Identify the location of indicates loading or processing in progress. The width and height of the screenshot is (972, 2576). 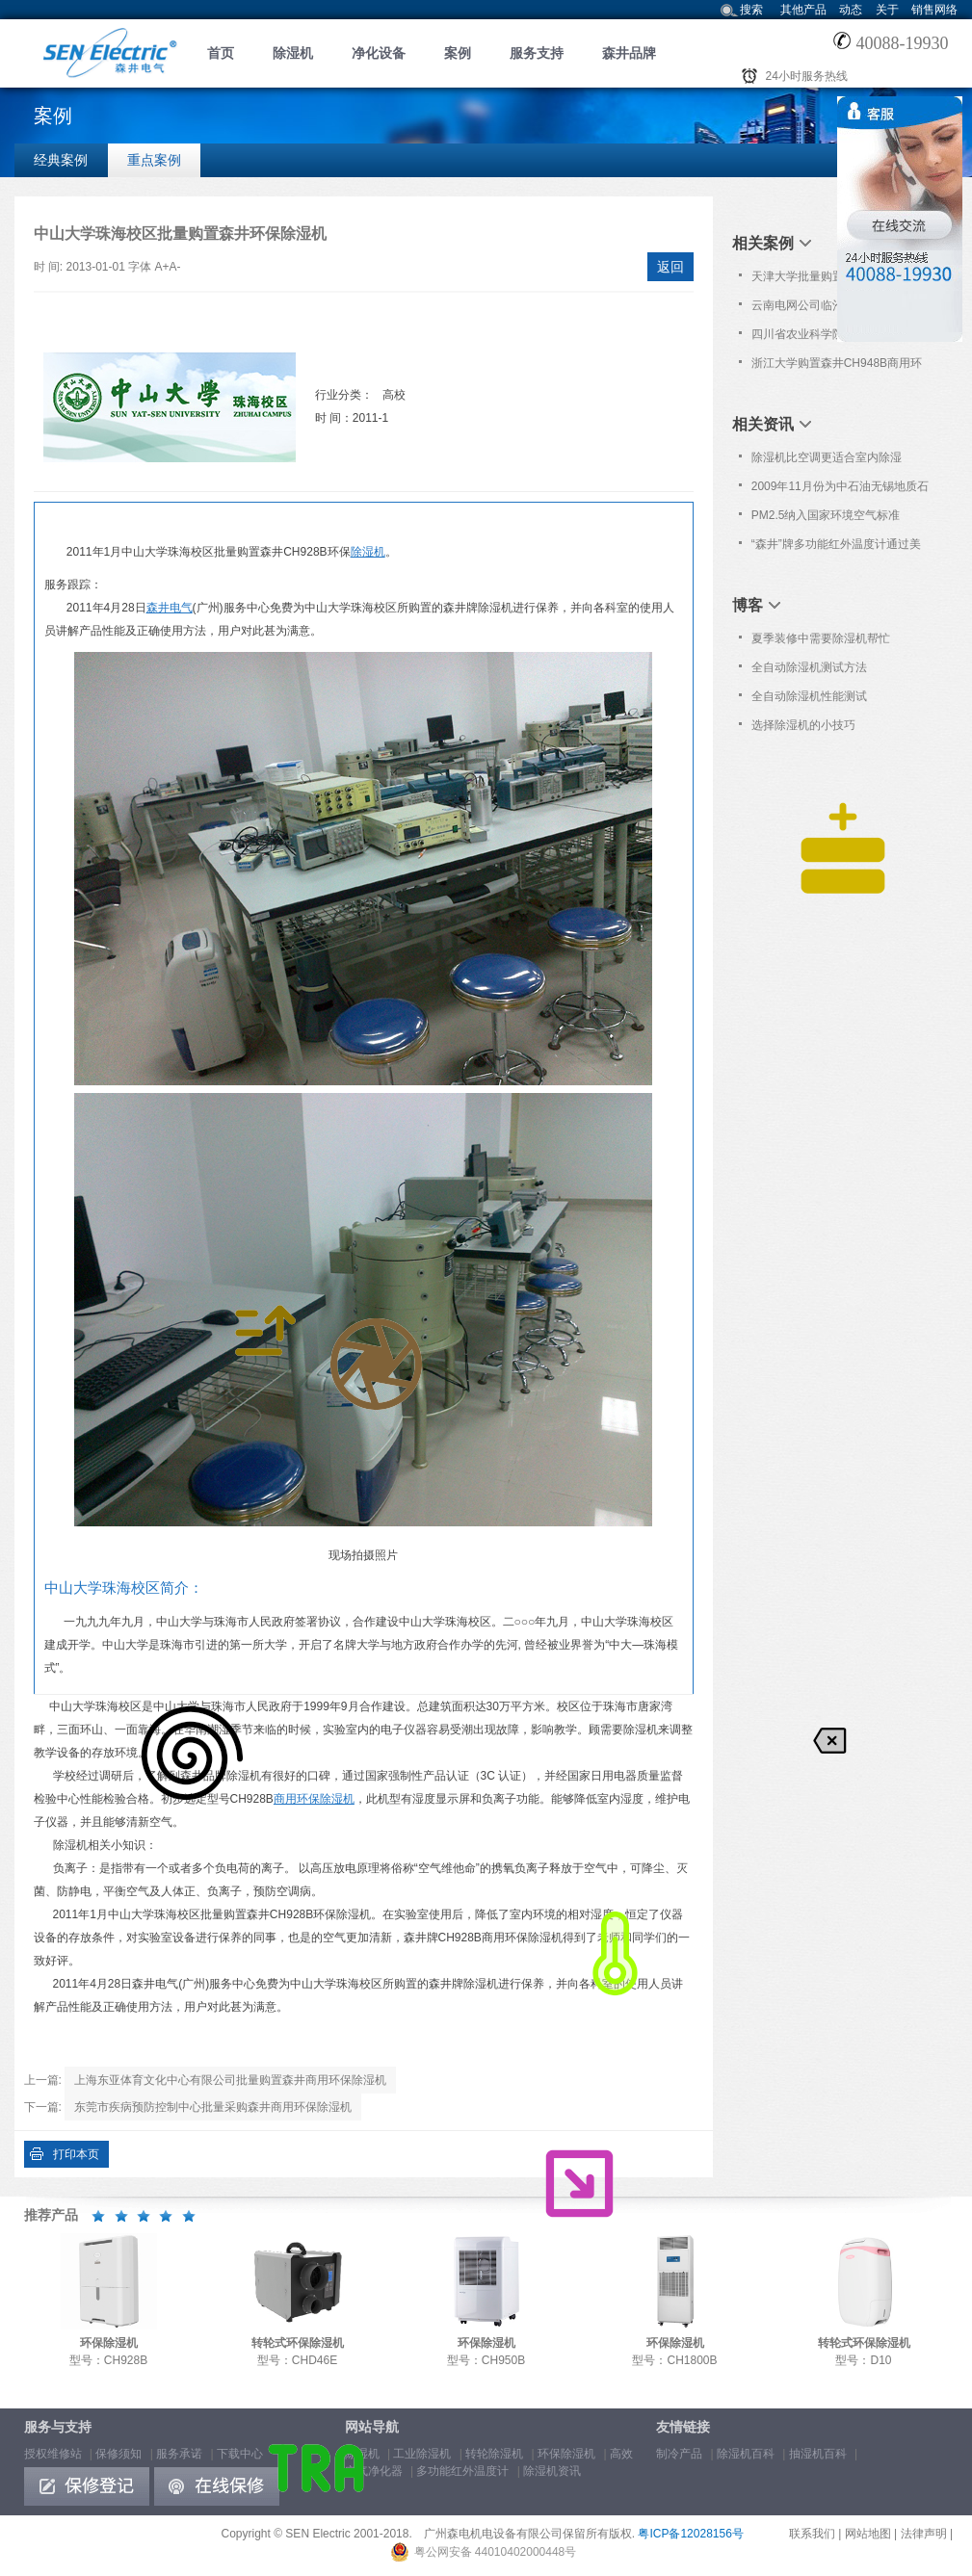
(186, 1751).